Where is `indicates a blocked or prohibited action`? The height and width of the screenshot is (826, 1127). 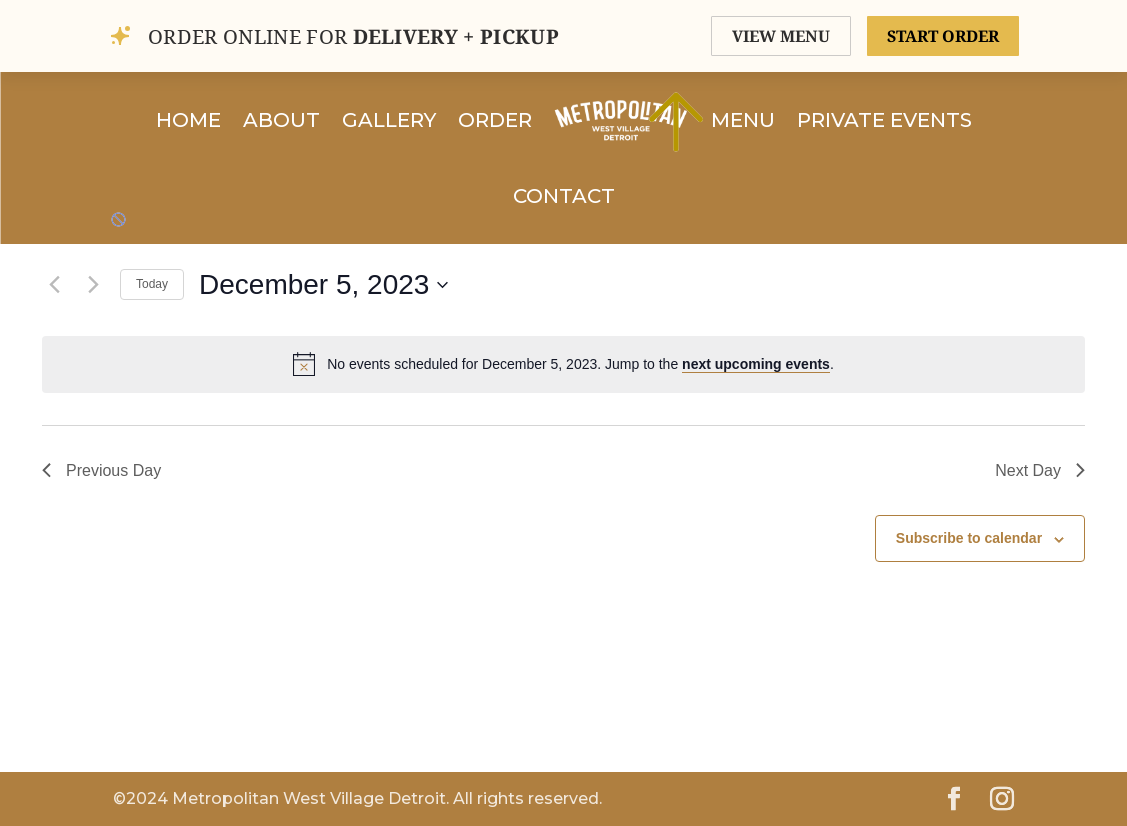
indicates a blocked or prohibited action is located at coordinates (118, 219).